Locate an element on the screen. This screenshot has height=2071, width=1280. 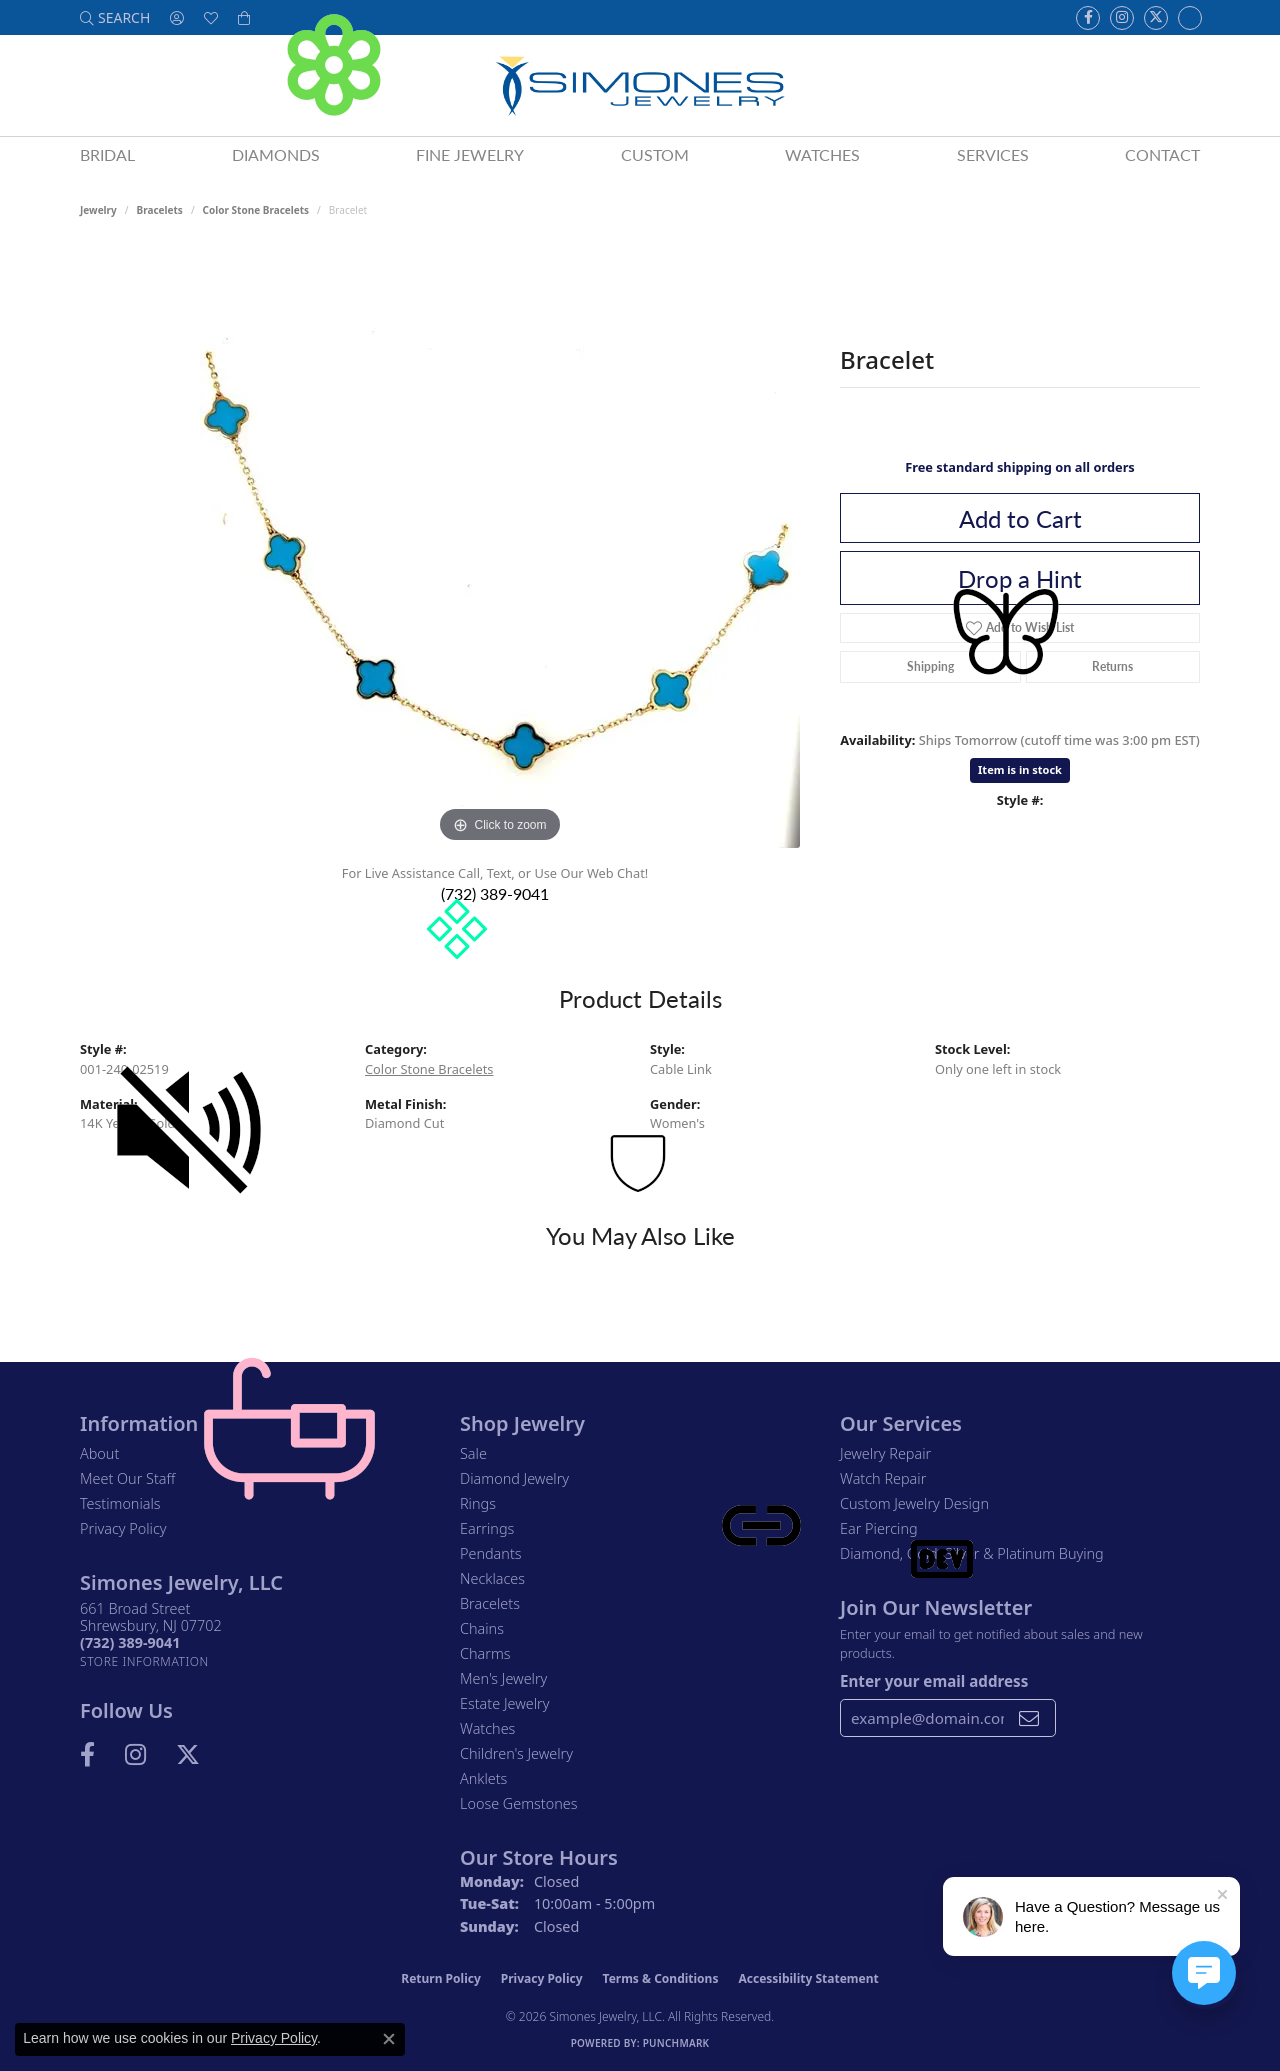
access security or privacy settings is located at coordinates (638, 1160).